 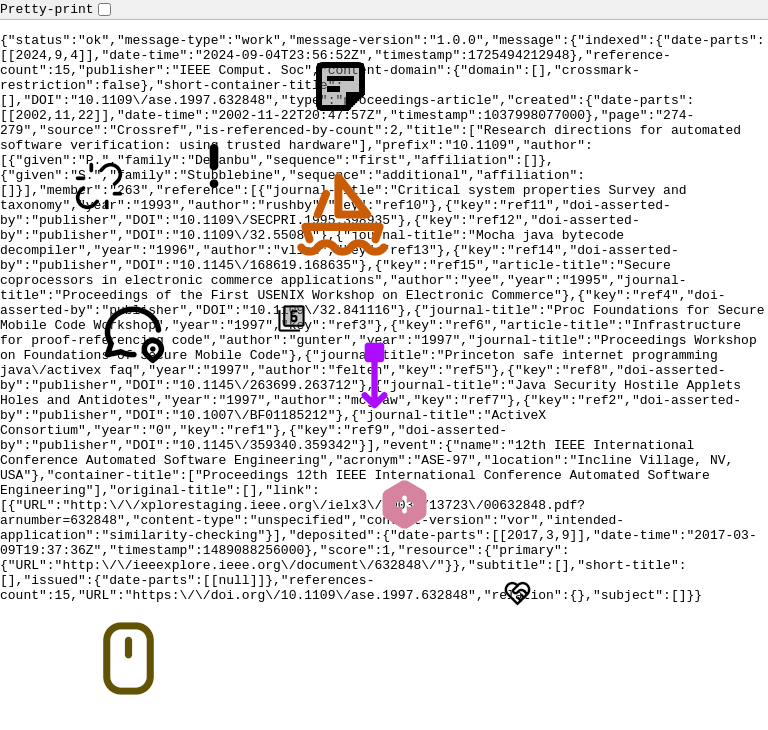 What do you see at coordinates (342, 214) in the screenshot?
I see `access sailing or boating features` at bounding box center [342, 214].